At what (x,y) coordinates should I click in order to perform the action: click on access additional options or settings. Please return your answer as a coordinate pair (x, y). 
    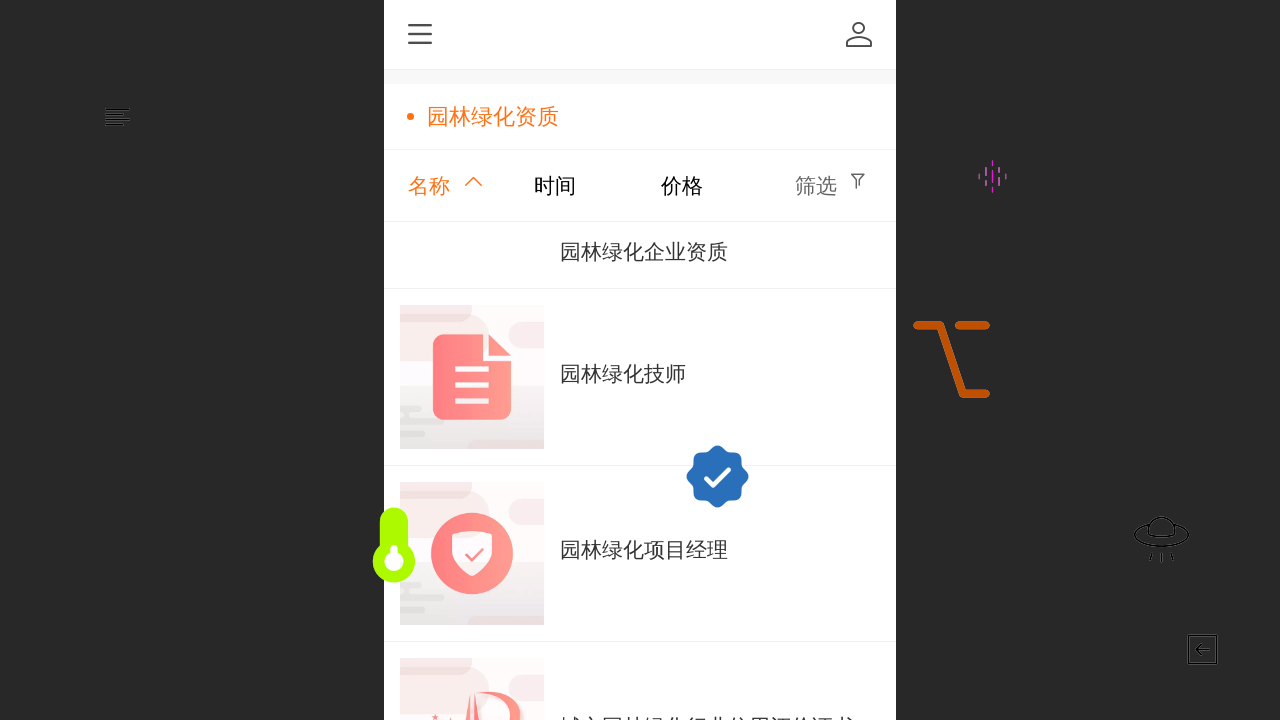
    Looking at the image, I should click on (951, 359).